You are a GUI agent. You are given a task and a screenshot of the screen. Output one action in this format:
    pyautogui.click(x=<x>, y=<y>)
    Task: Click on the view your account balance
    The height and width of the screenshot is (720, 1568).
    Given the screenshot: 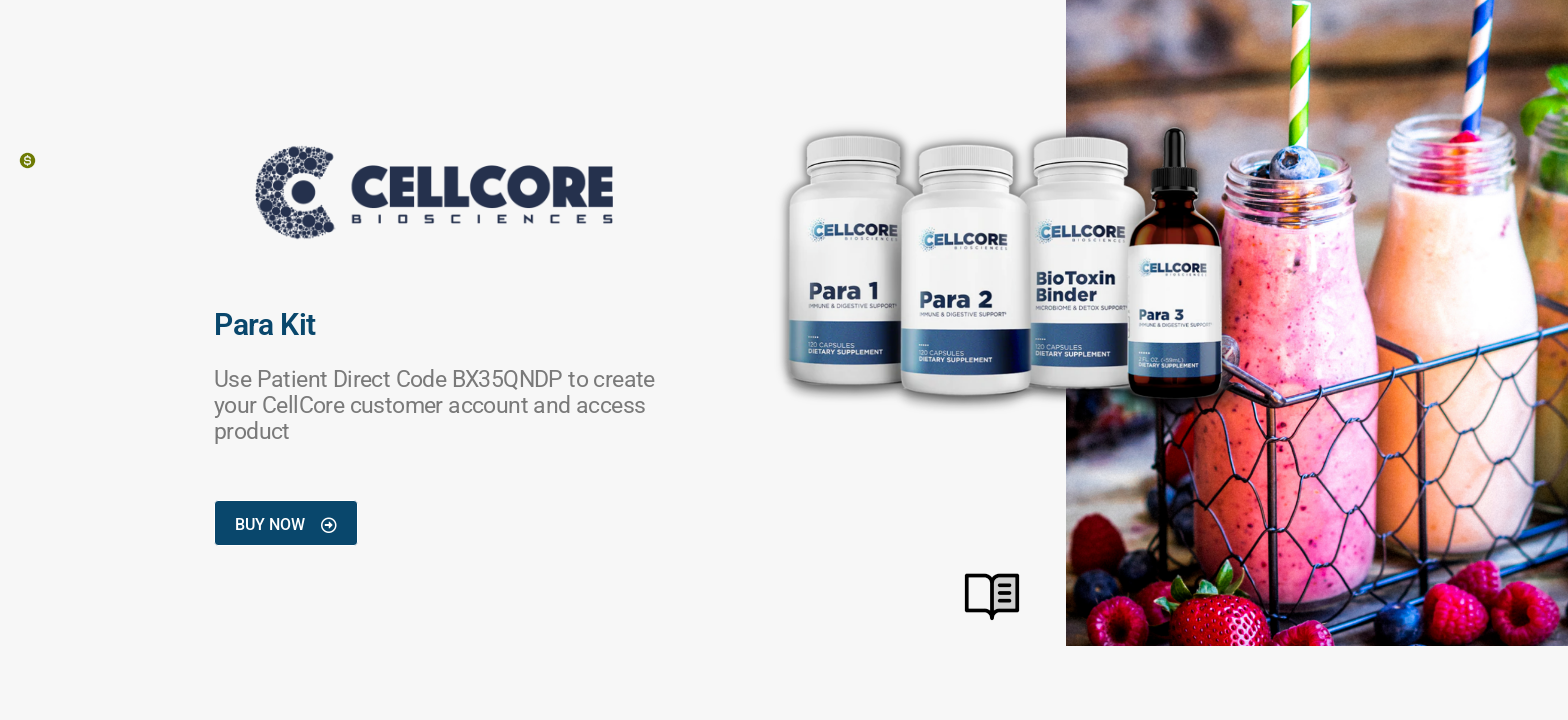 What is the action you would take?
    pyautogui.click(x=27, y=160)
    